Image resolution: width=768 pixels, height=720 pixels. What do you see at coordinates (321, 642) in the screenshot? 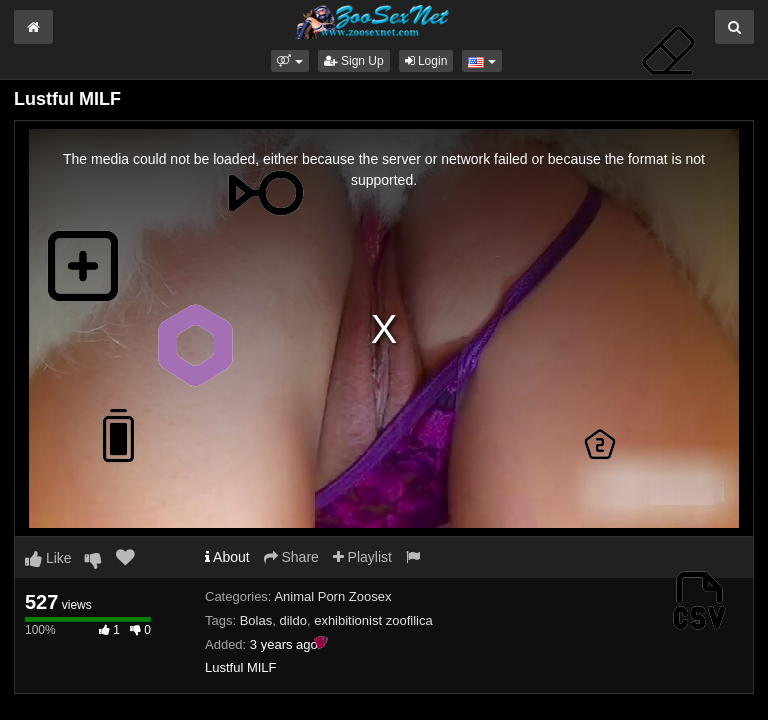
I see `view your card collection` at bounding box center [321, 642].